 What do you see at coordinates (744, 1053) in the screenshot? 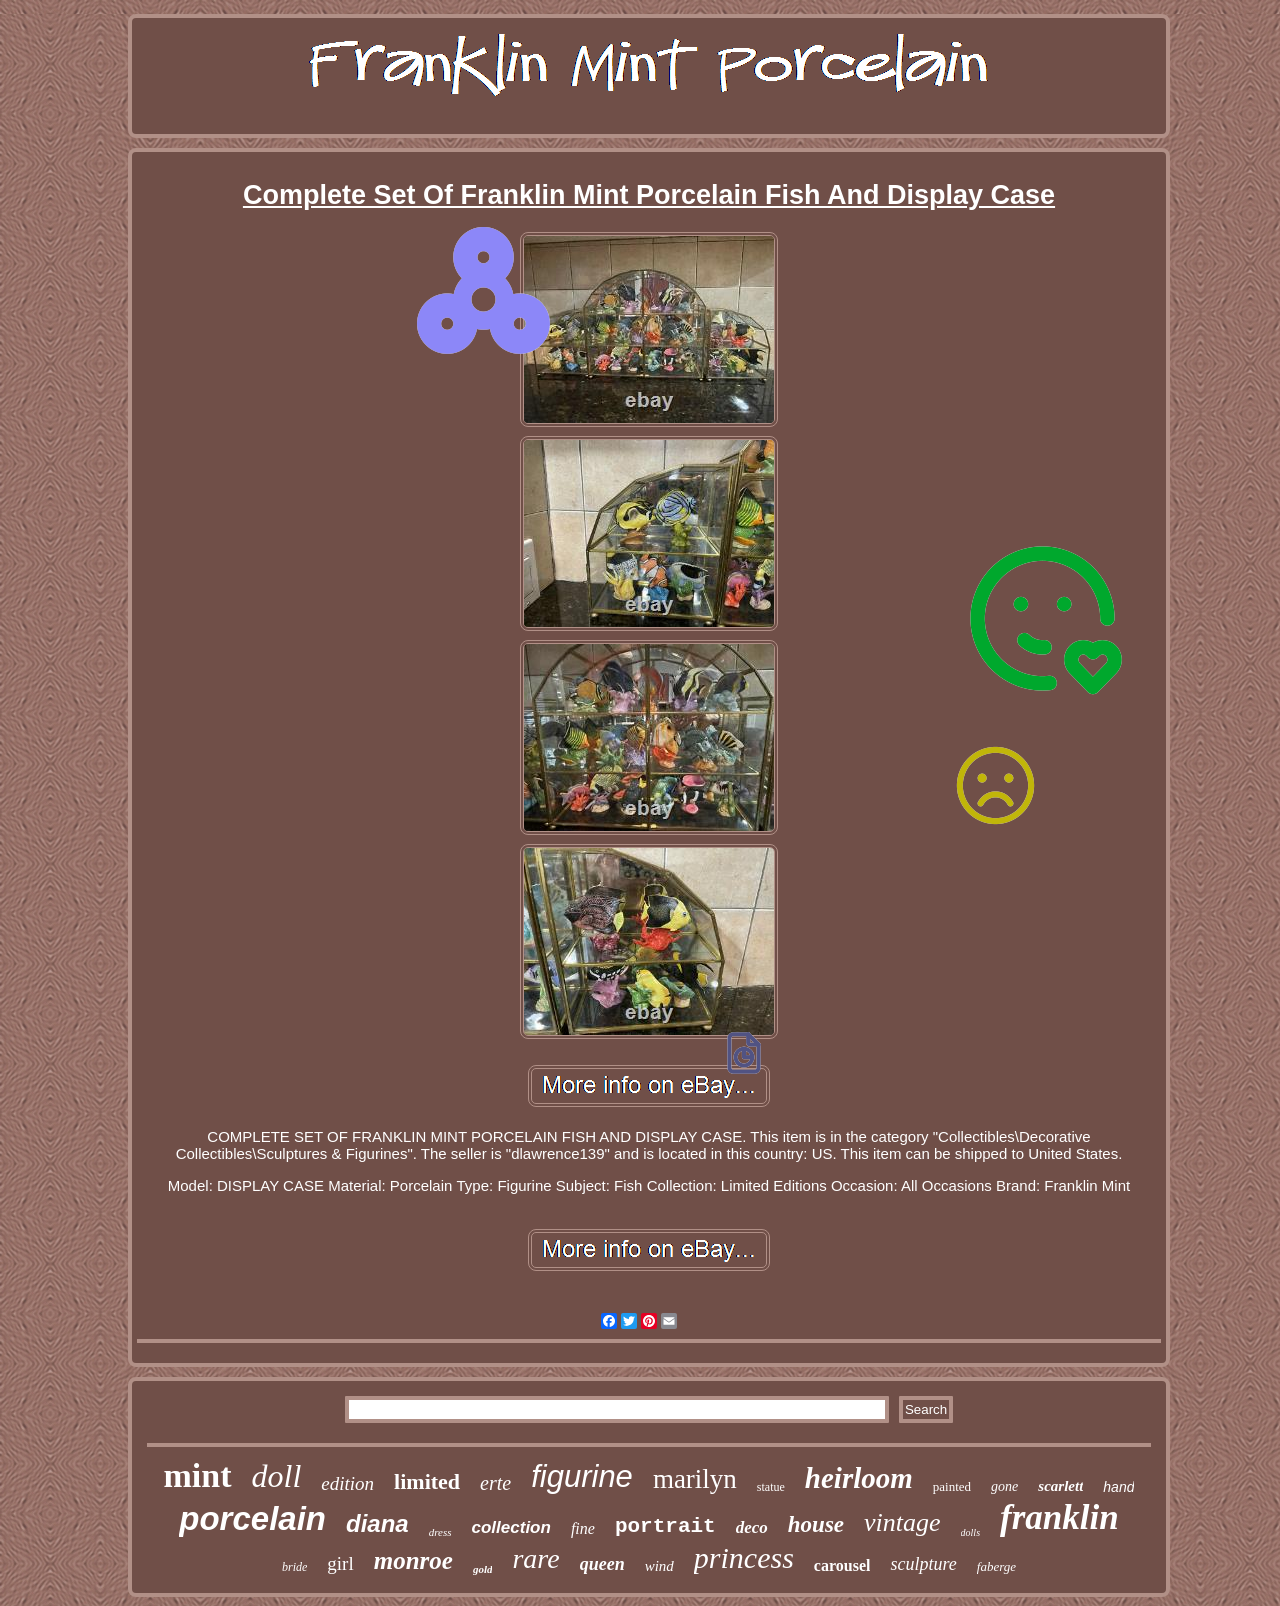
I see `view file with chart or analytics data` at bounding box center [744, 1053].